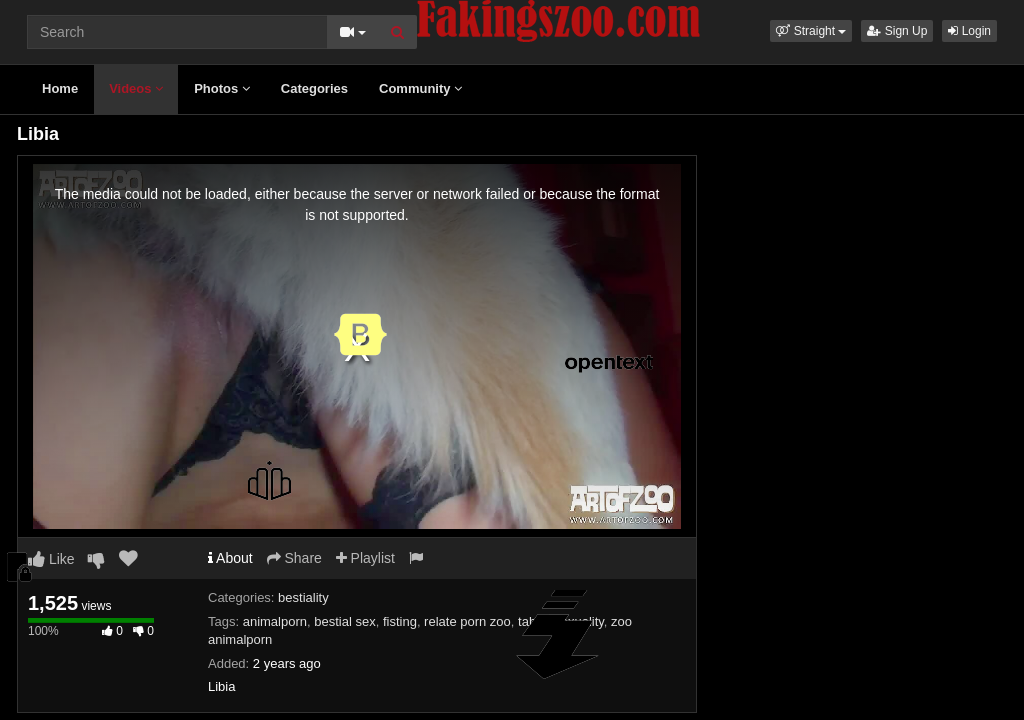 The width and height of the screenshot is (1024, 720). What do you see at coordinates (609, 364) in the screenshot?
I see `OpenText company logo` at bounding box center [609, 364].